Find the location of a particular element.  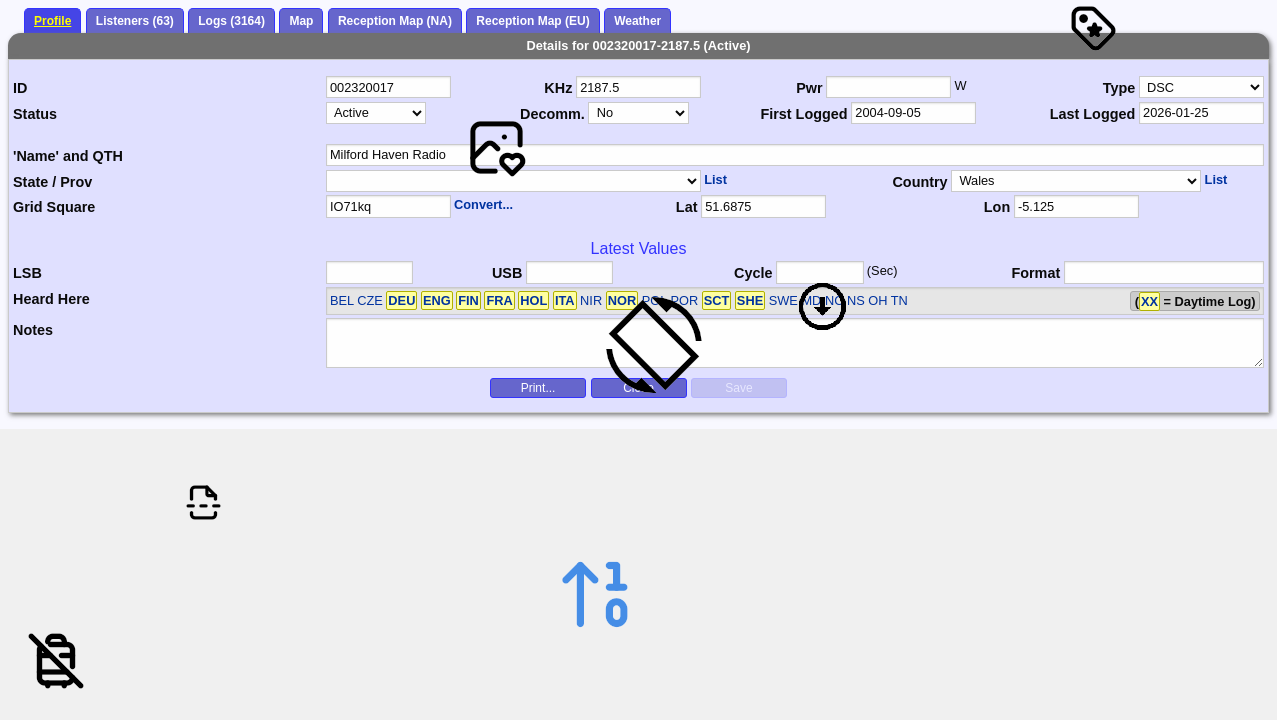

rotate screen orientation is located at coordinates (654, 345).